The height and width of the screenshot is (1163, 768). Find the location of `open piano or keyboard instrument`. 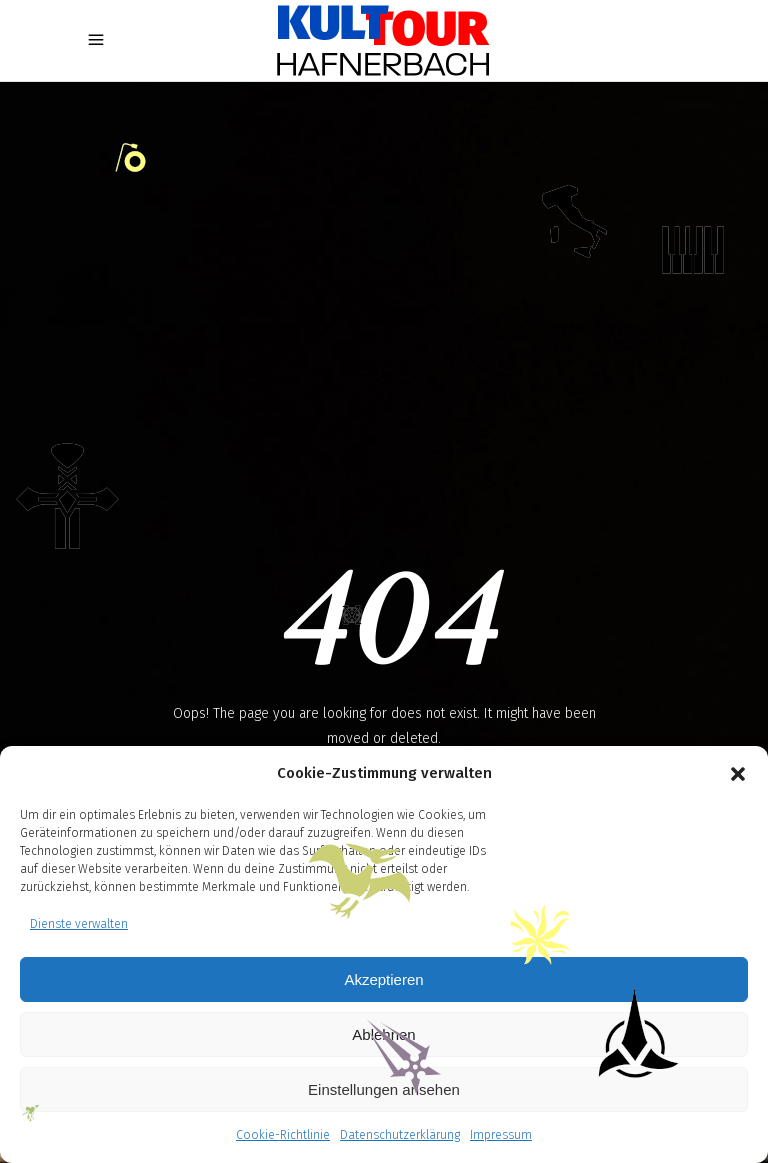

open piano or keyboard instrument is located at coordinates (693, 250).